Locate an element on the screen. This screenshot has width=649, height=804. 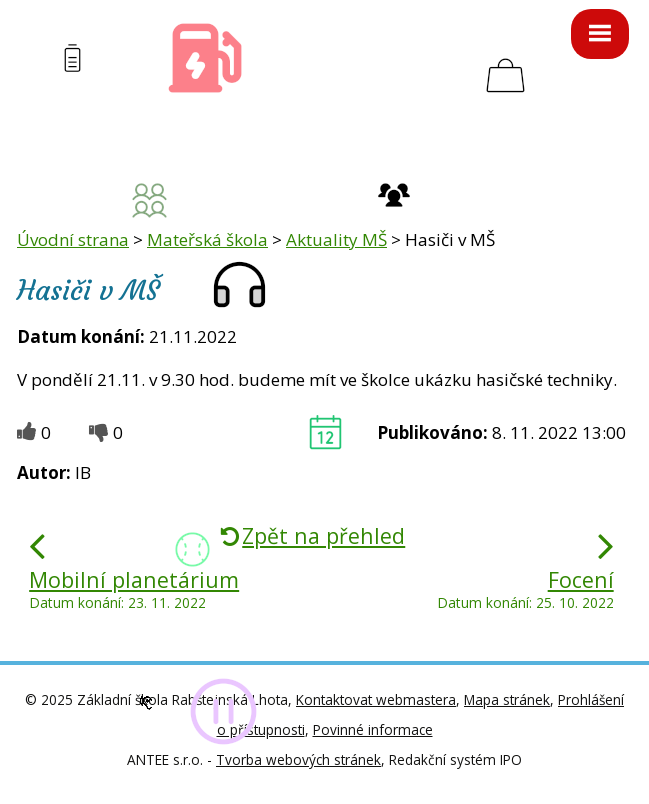
indicates high battery level is located at coordinates (72, 58).